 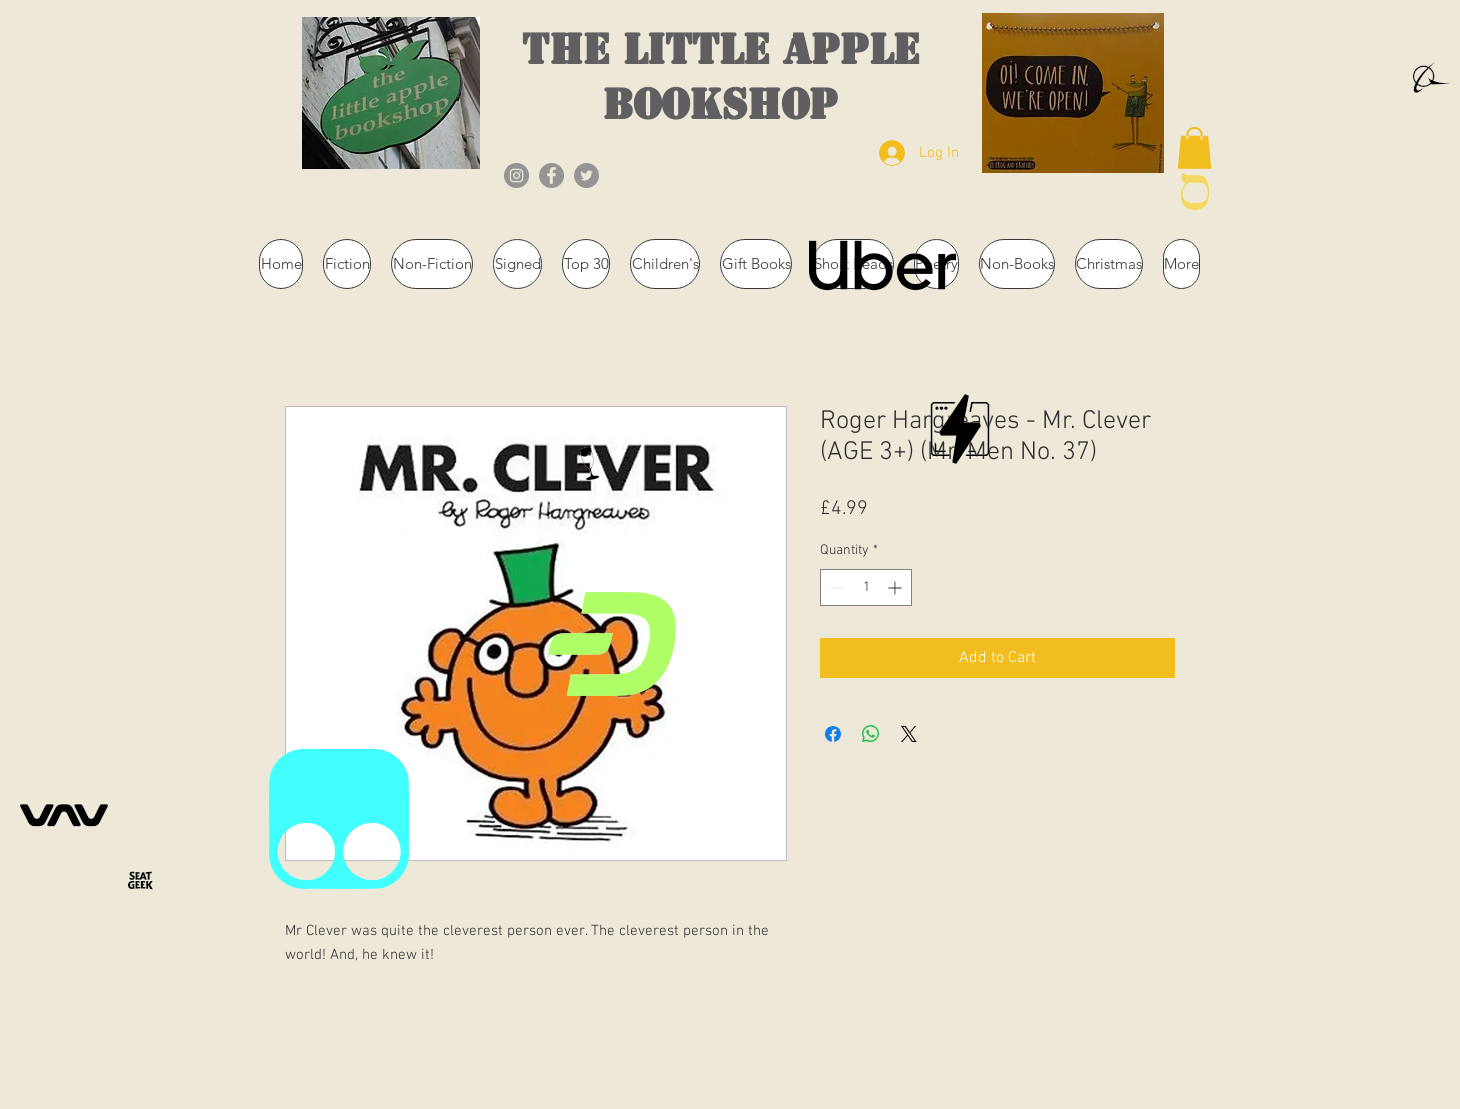 I want to click on open the Uber app, so click(x=882, y=265).